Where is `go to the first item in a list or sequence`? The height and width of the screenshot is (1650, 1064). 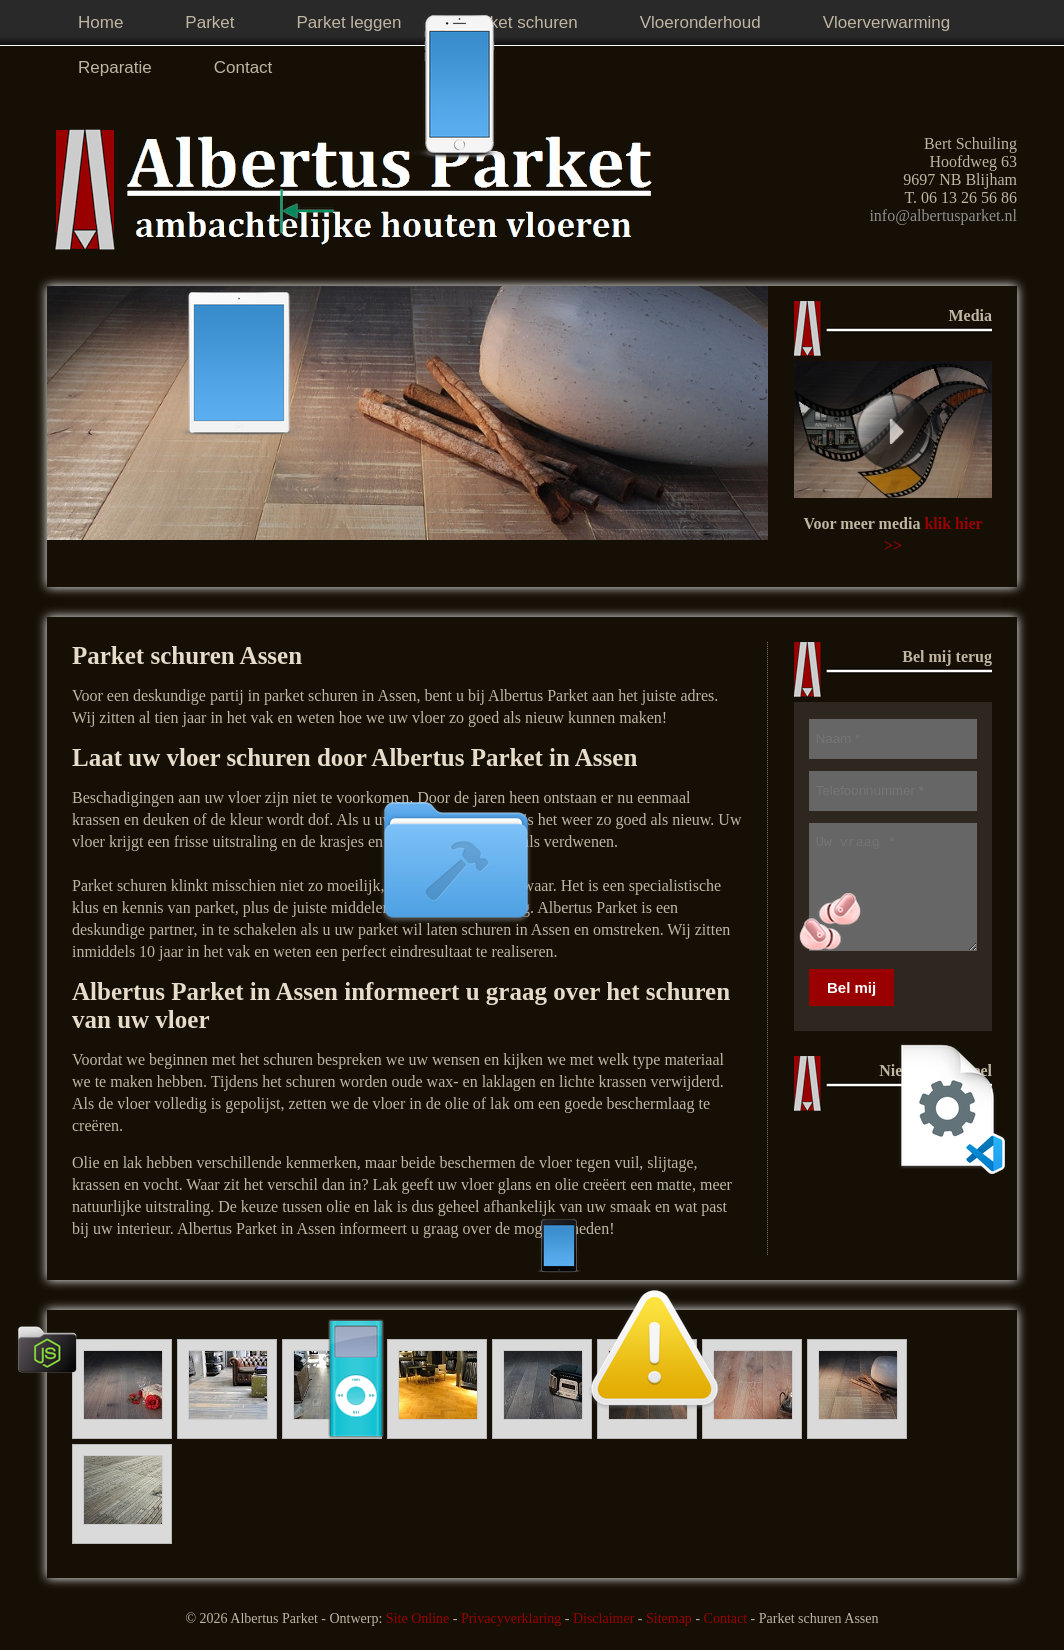
go to the first item in a list or sequence is located at coordinates (307, 211).